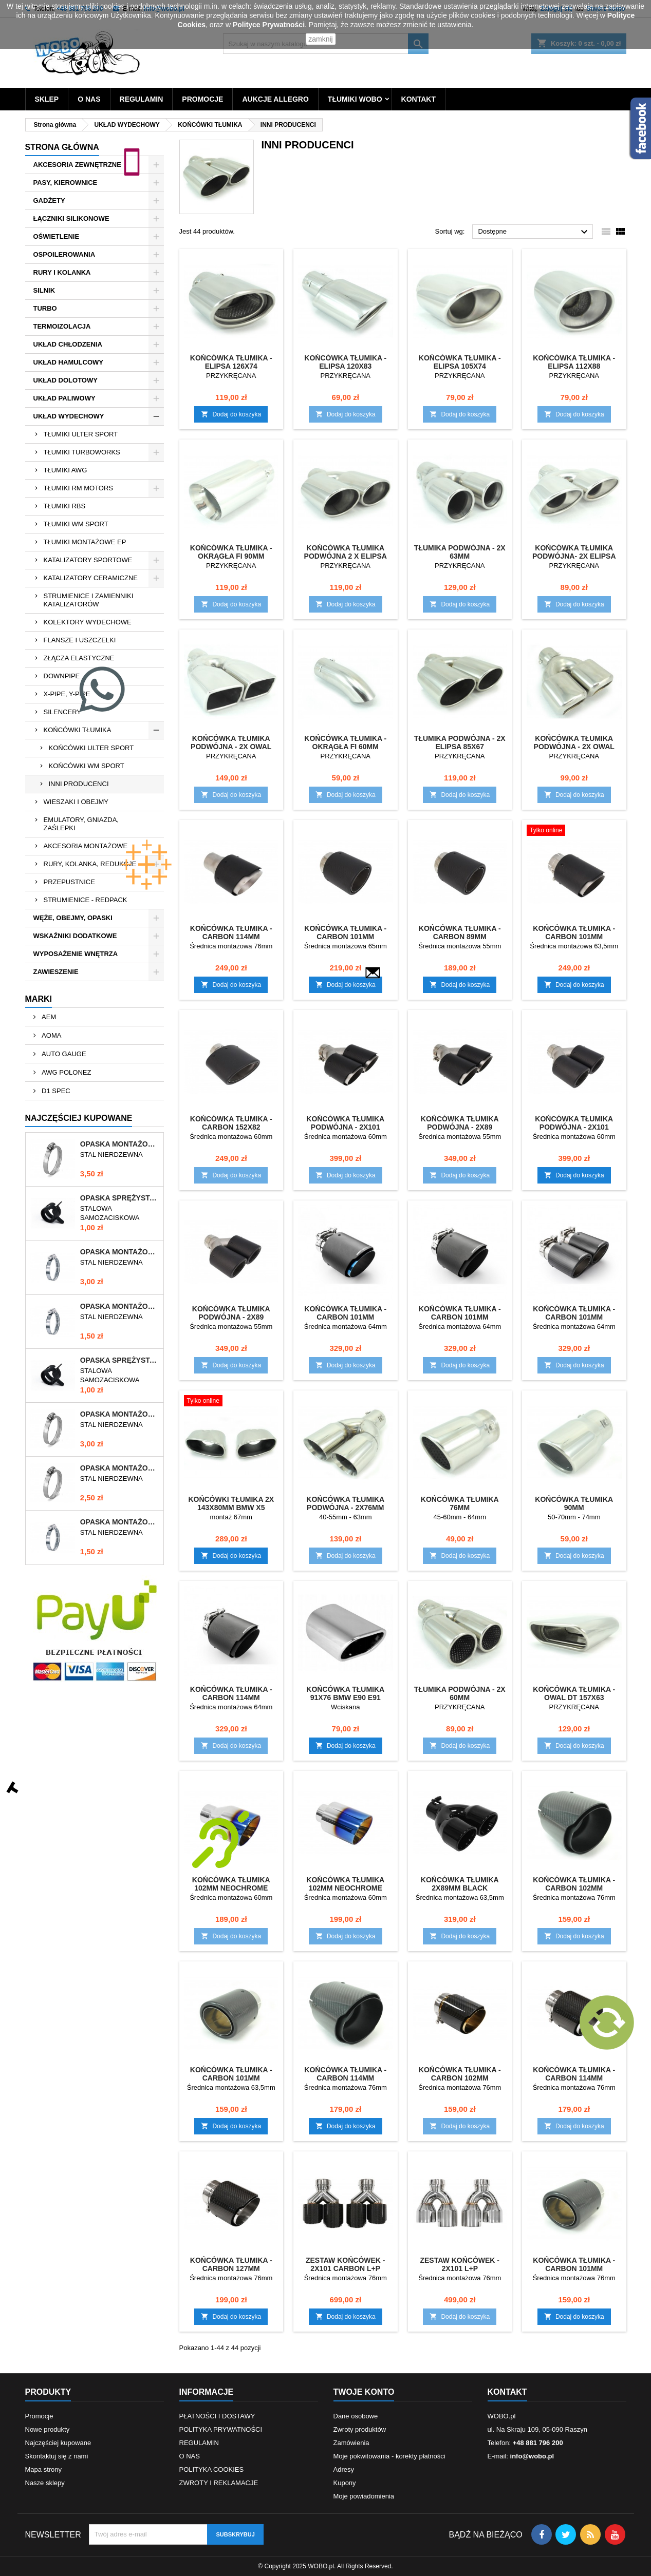  Describe the element at coordinates (607, 2022) in the screenshot. I see `sync data or refresh content` at that location.